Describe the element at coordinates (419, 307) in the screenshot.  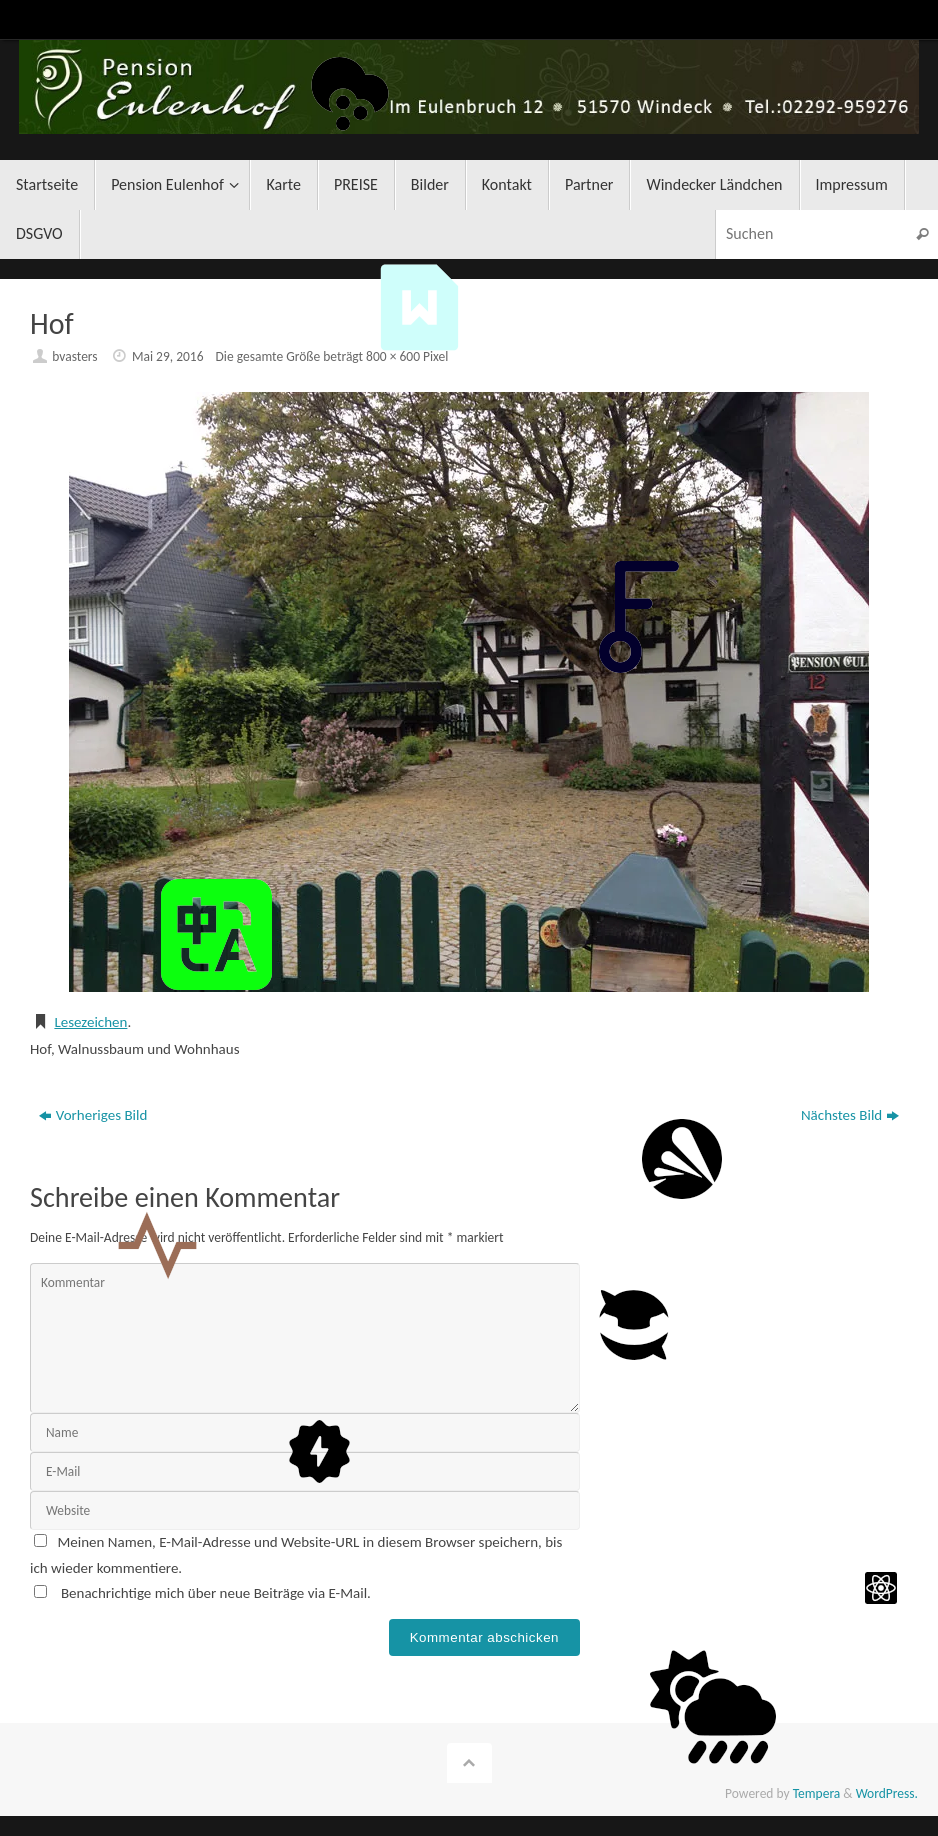
I see `open a Microsoft Word document` at that location.